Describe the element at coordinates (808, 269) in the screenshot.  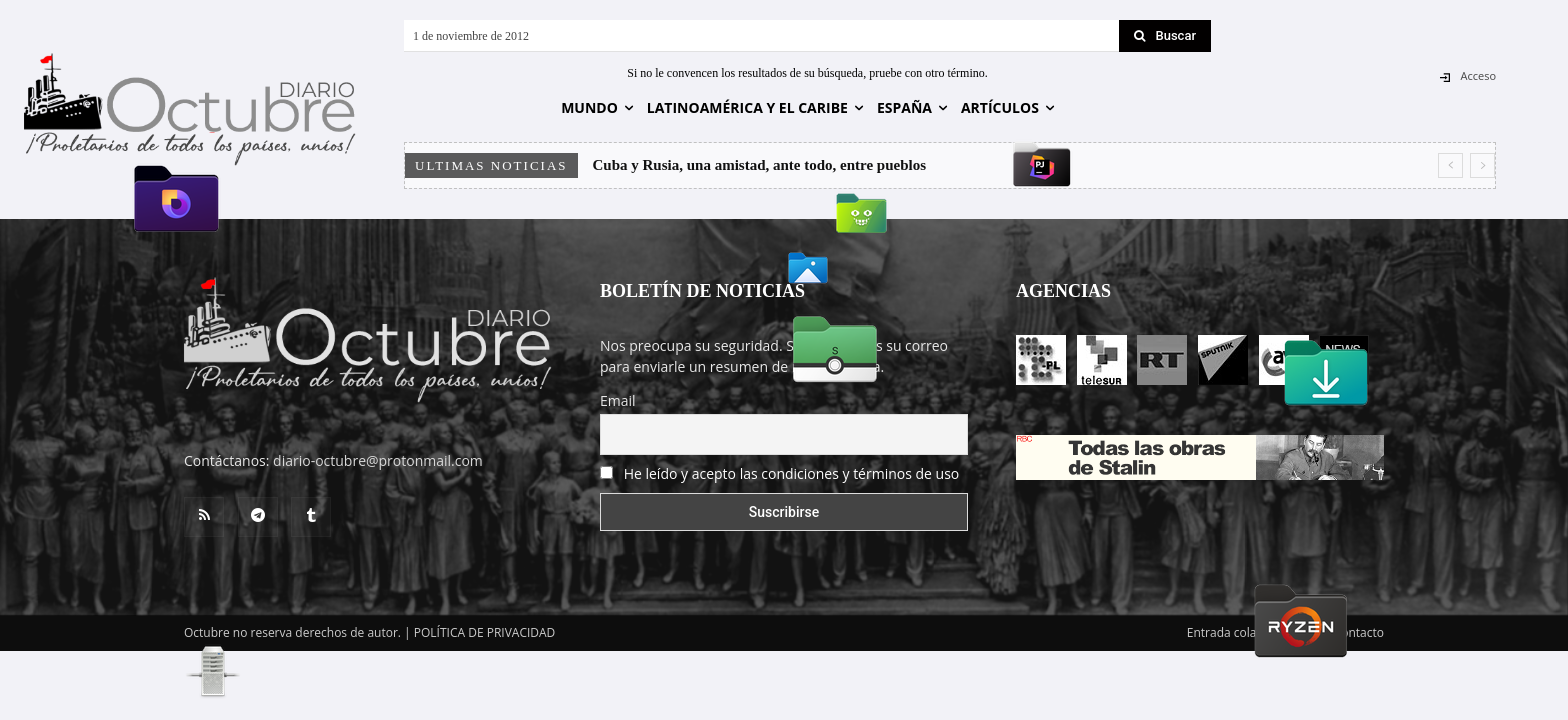
I see `open pictures folder` at that location.